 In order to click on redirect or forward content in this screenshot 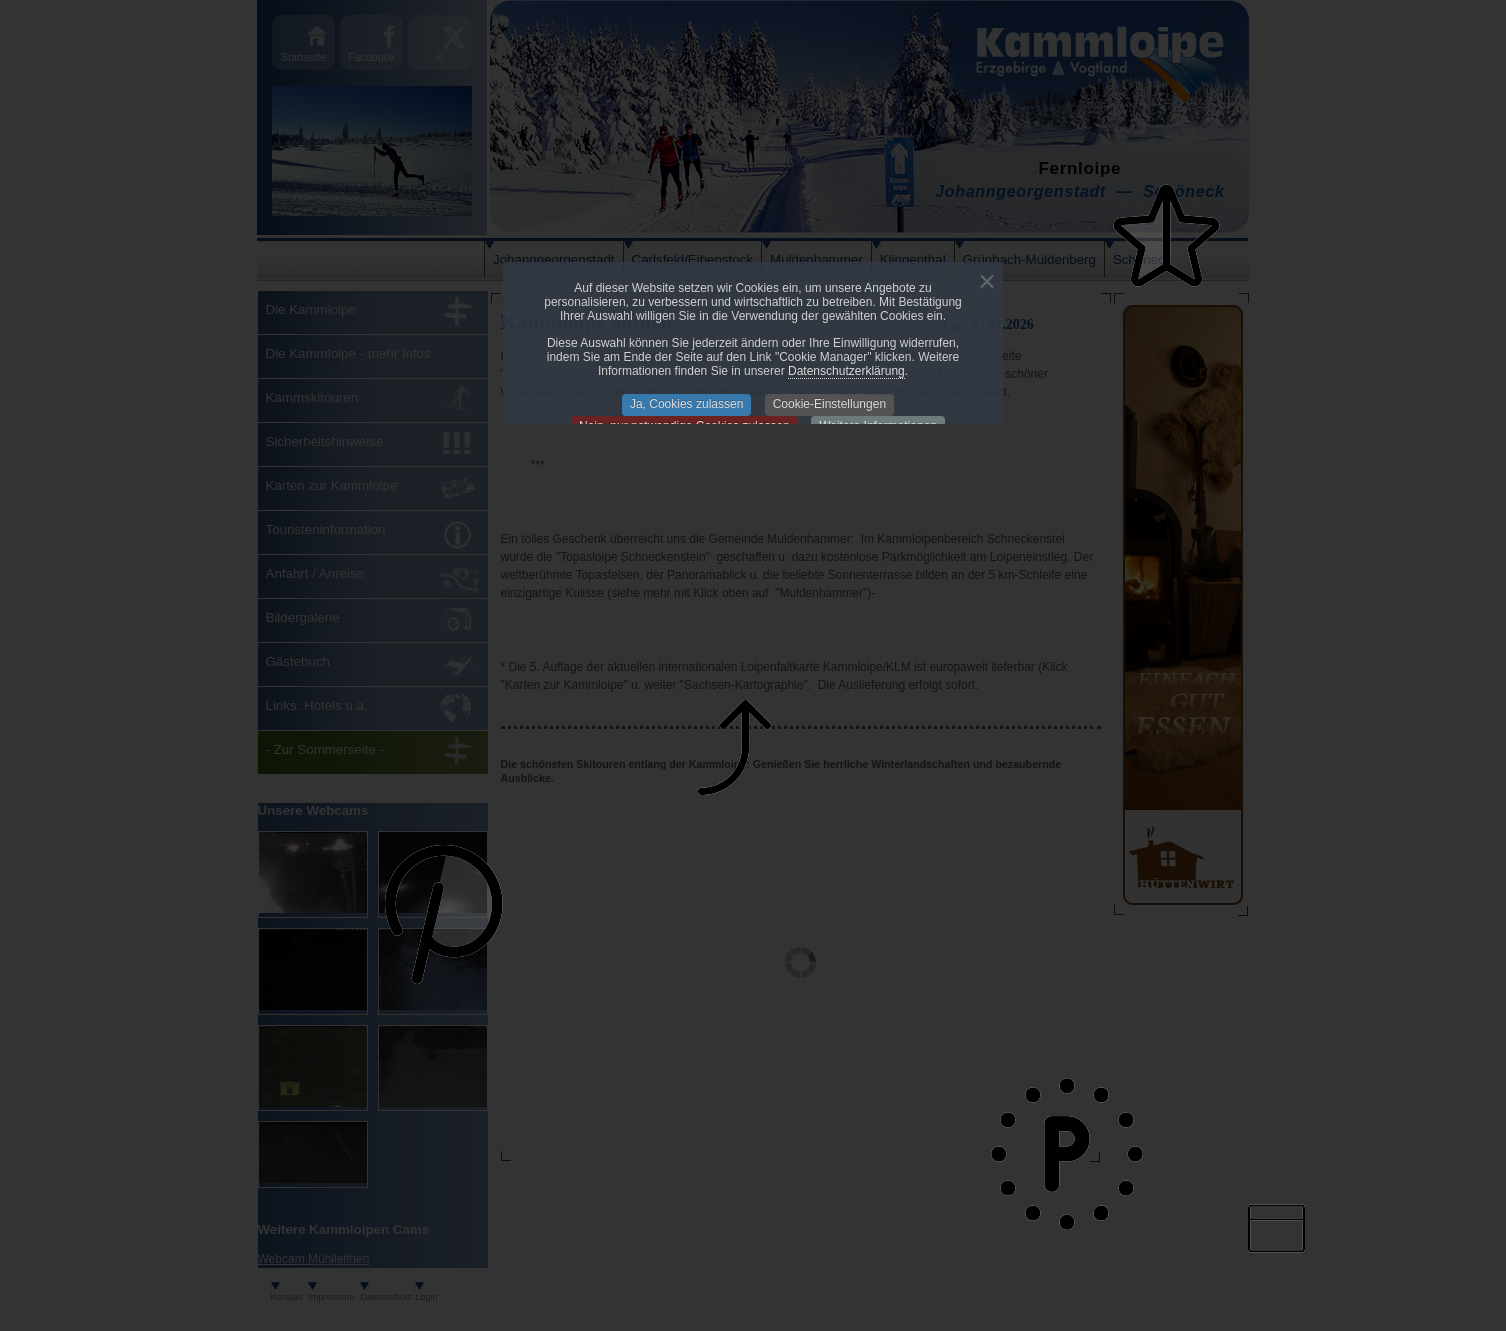, I will do `click(734, 747)`.